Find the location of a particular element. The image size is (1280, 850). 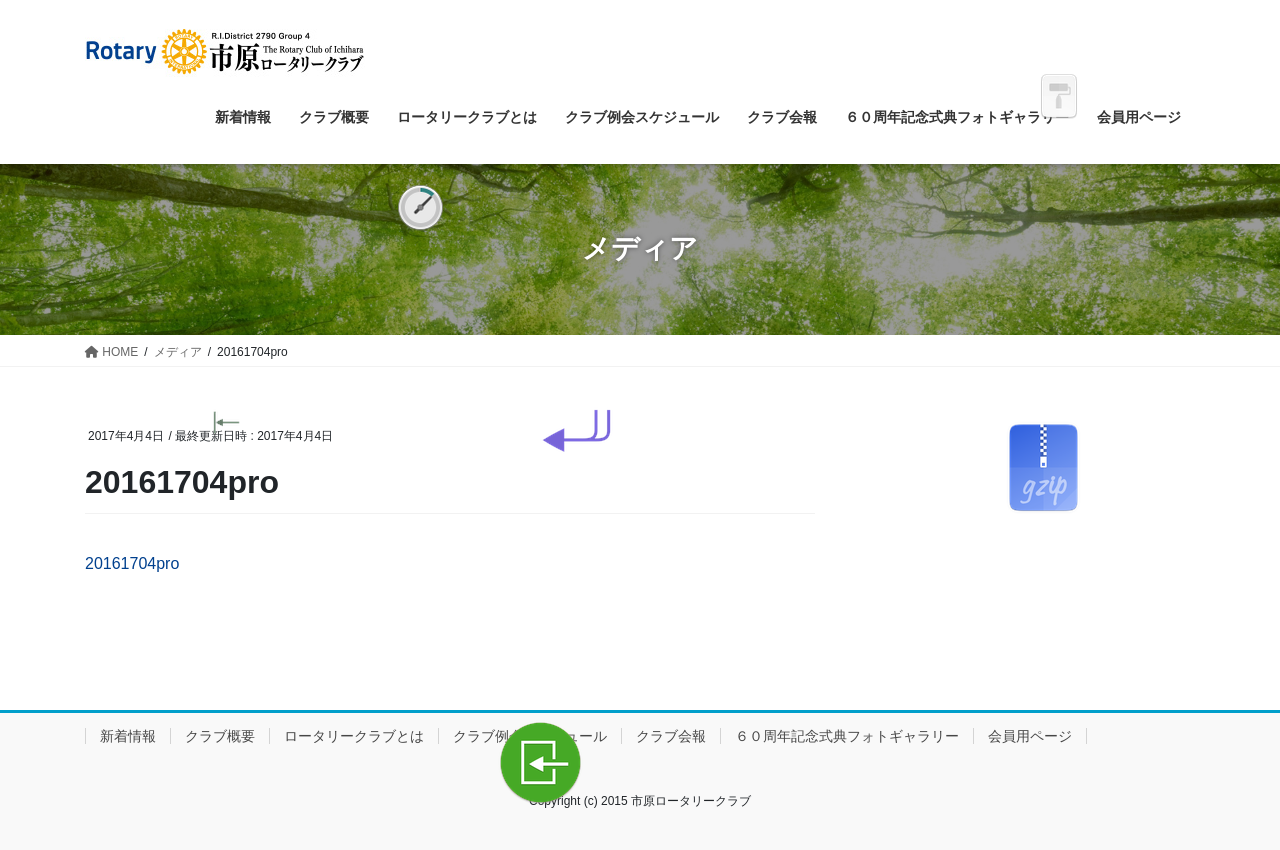

a gzip compressed archive file is located at coordinates (1043, 467).